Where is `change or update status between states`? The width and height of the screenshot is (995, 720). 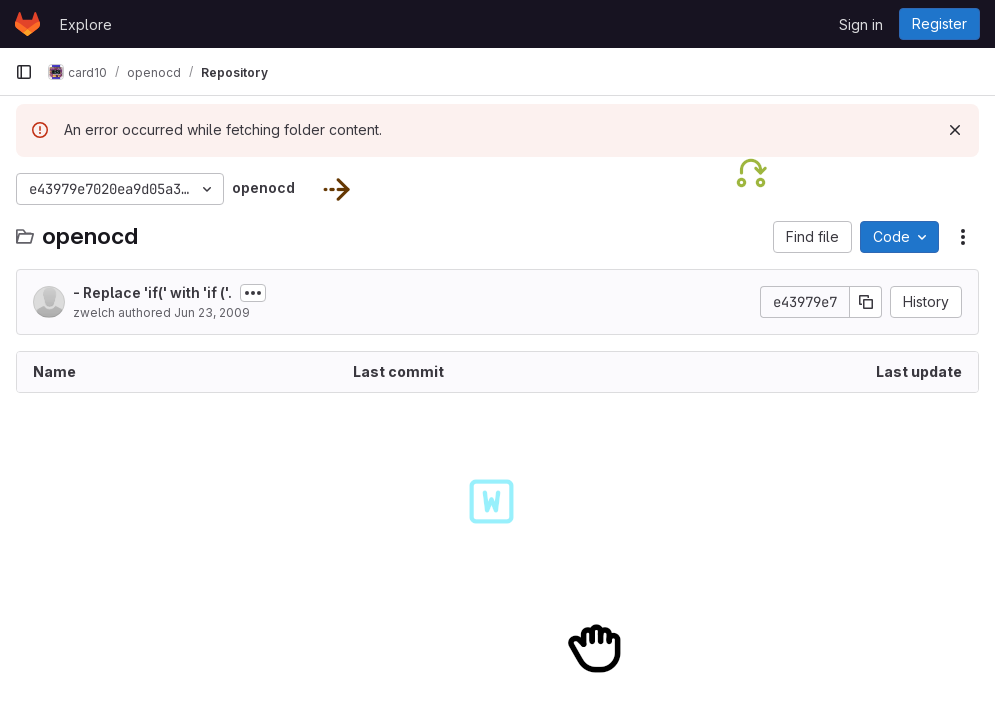 change or update status between states is located at coordinates (751, 173).